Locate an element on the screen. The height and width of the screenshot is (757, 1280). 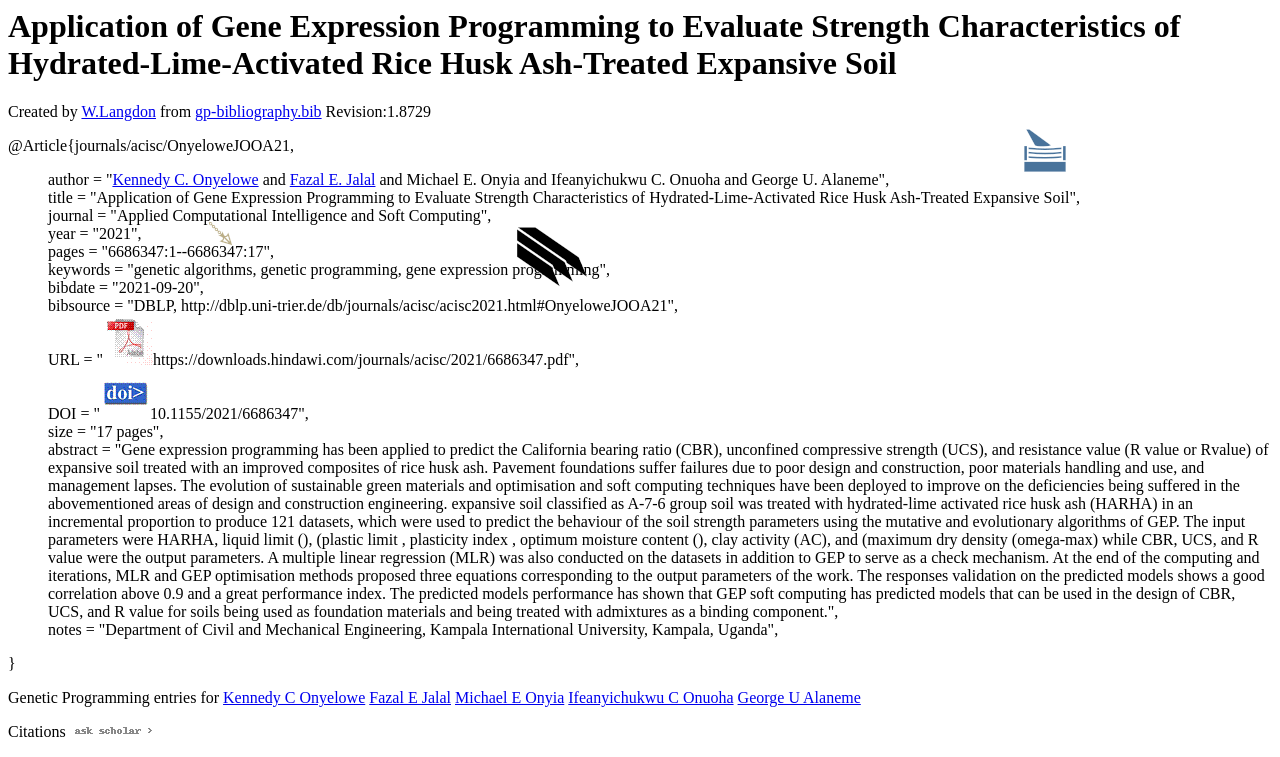
access boxing or fighting game mode is located at coordinates (1045, 151).